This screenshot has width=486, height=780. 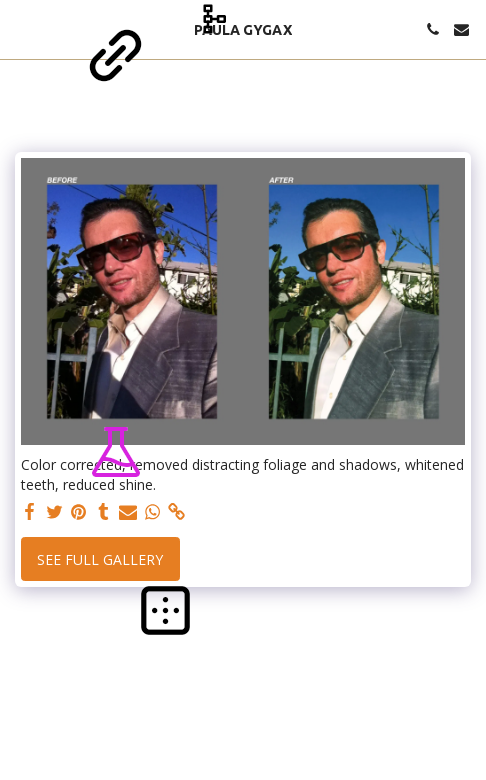 What do you see at coordinates (116, 453) in the screenshot?
I see `access science or laboratory features` at bounding box center [116, 453].